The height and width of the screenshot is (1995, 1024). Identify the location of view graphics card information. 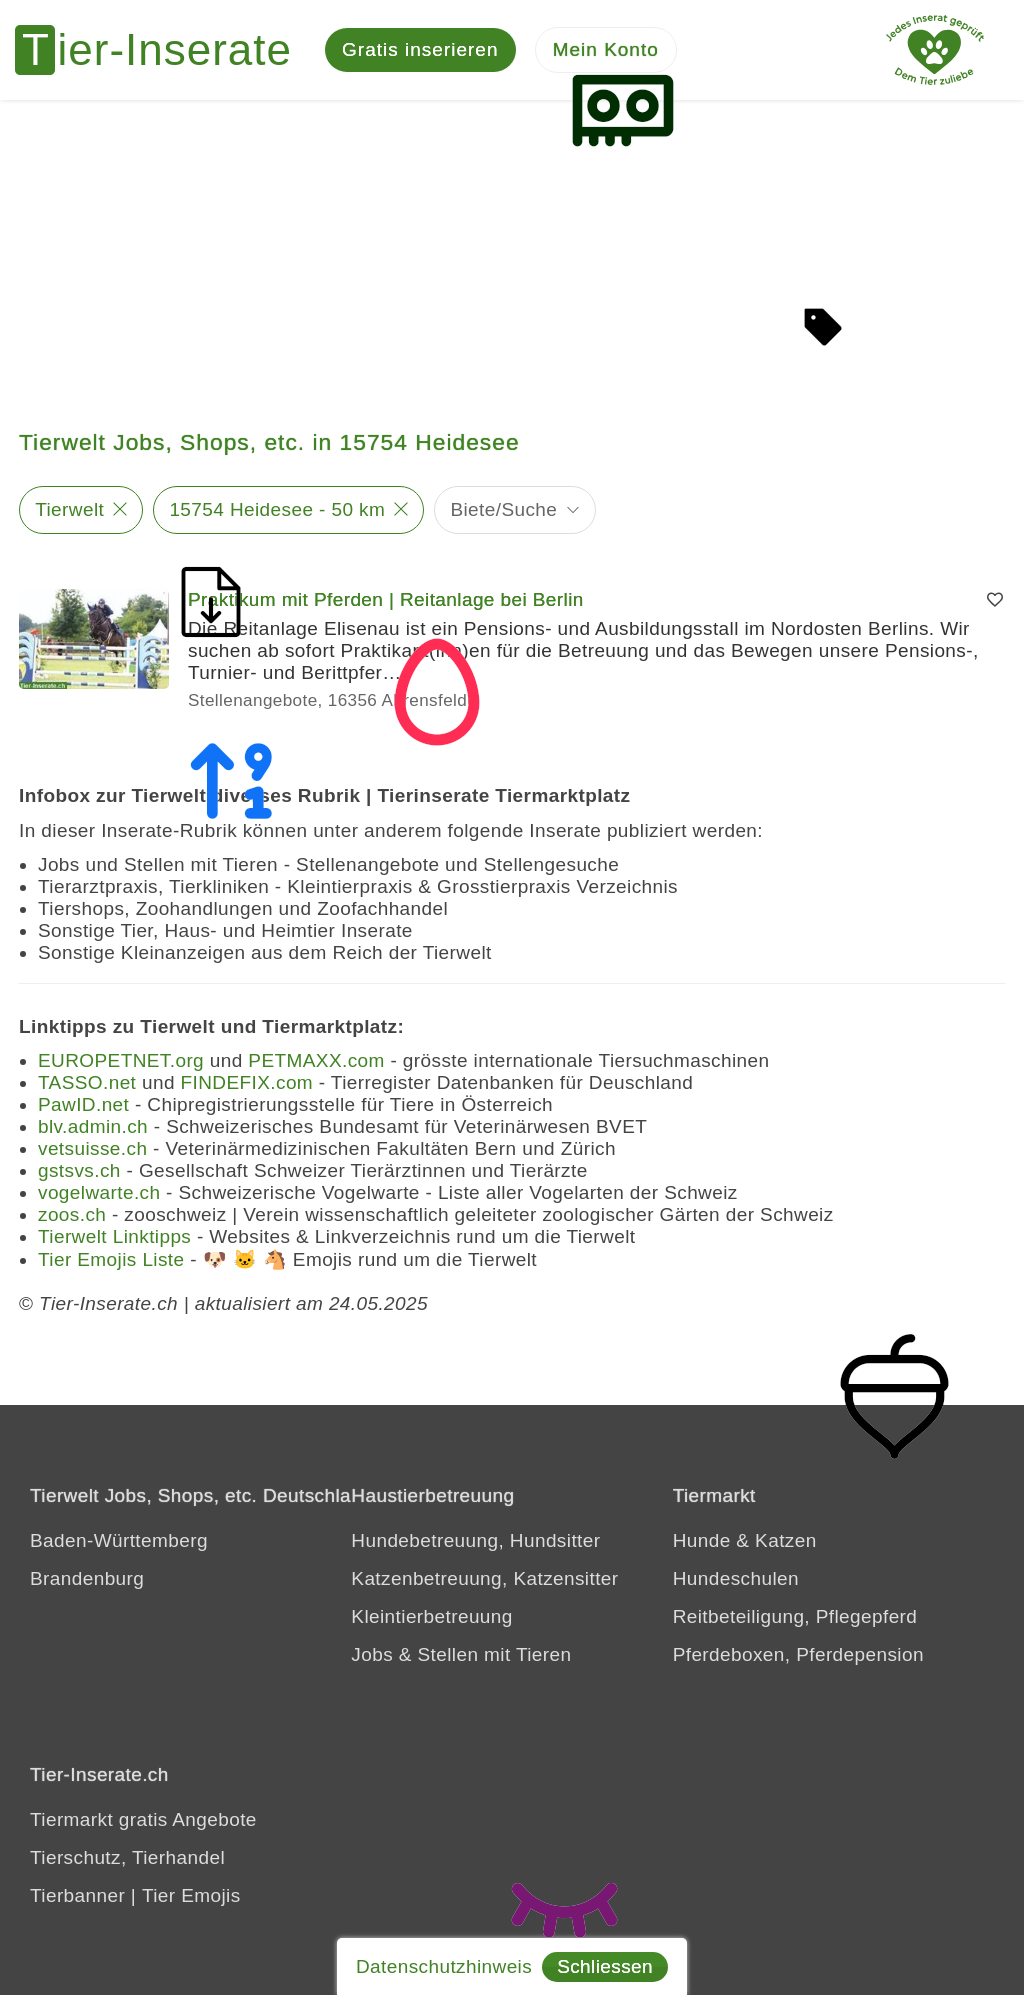
(623, 109).